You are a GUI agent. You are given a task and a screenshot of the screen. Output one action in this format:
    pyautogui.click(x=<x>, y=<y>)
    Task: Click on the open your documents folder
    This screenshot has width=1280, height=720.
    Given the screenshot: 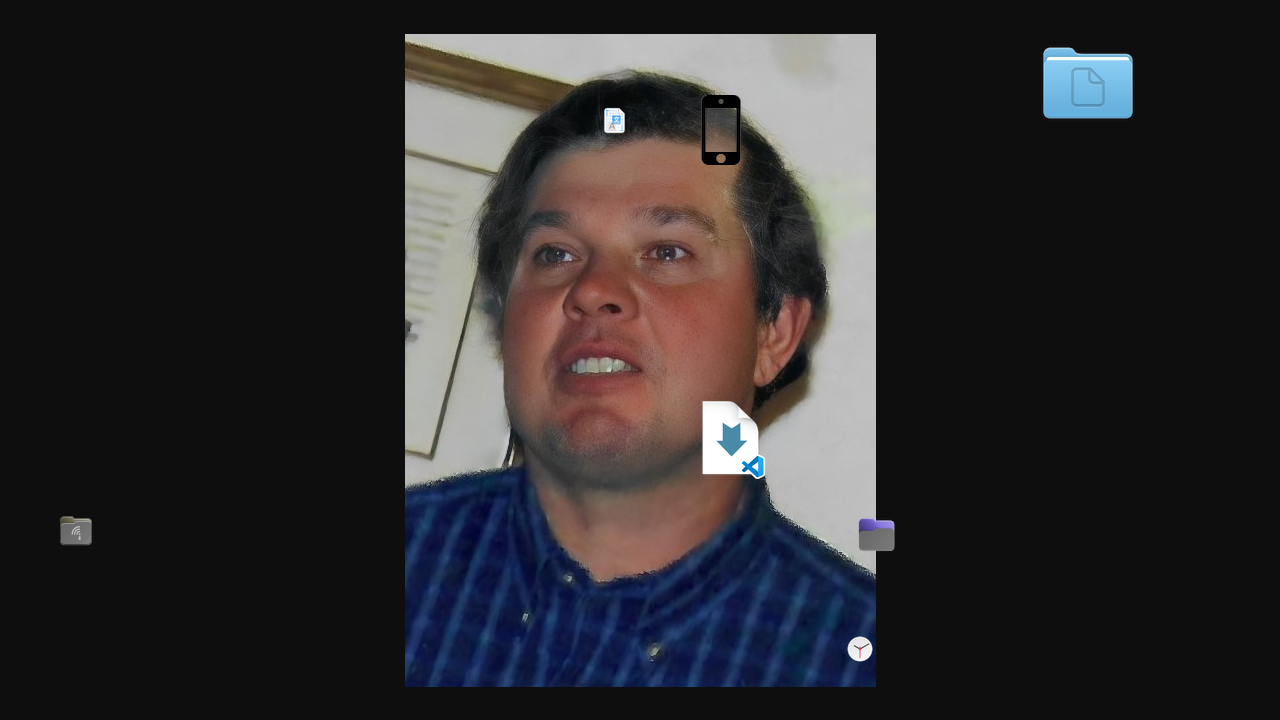 What is the action you would take?
    pyautogui.click(x=1088, y=83)
    